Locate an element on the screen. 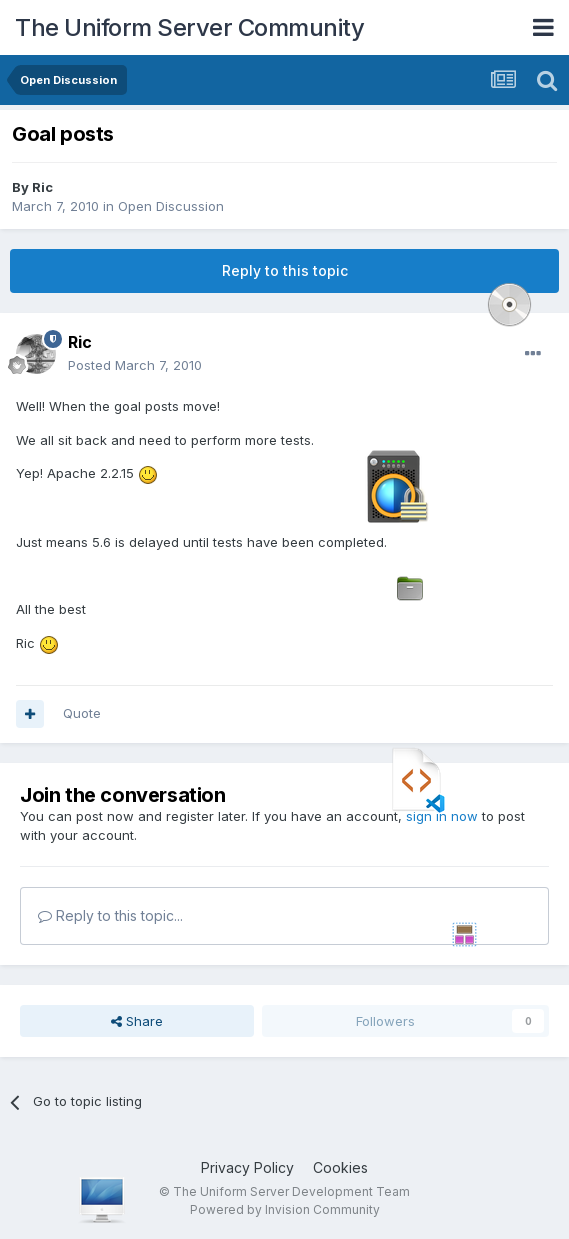 The image size is (569, 1239). indicates a blank DVD-R disc ready for burning is located at coordinates (509, 304).